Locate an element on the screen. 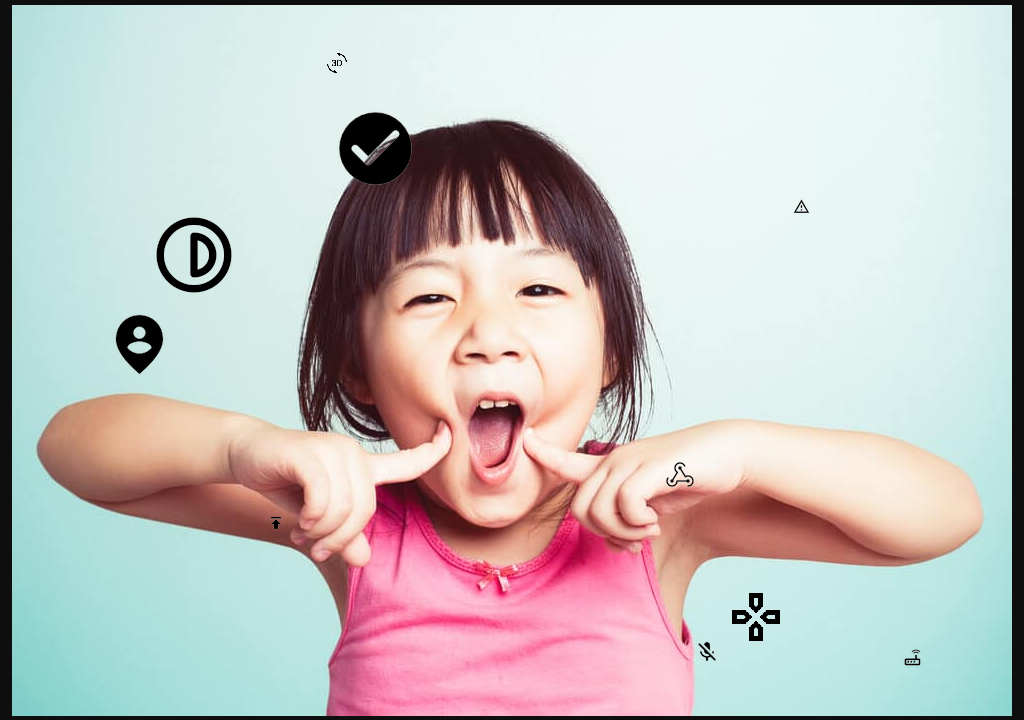 This screenshot has height=720, width=1024. view a person's location on the map is located at coordinates (139, 344).